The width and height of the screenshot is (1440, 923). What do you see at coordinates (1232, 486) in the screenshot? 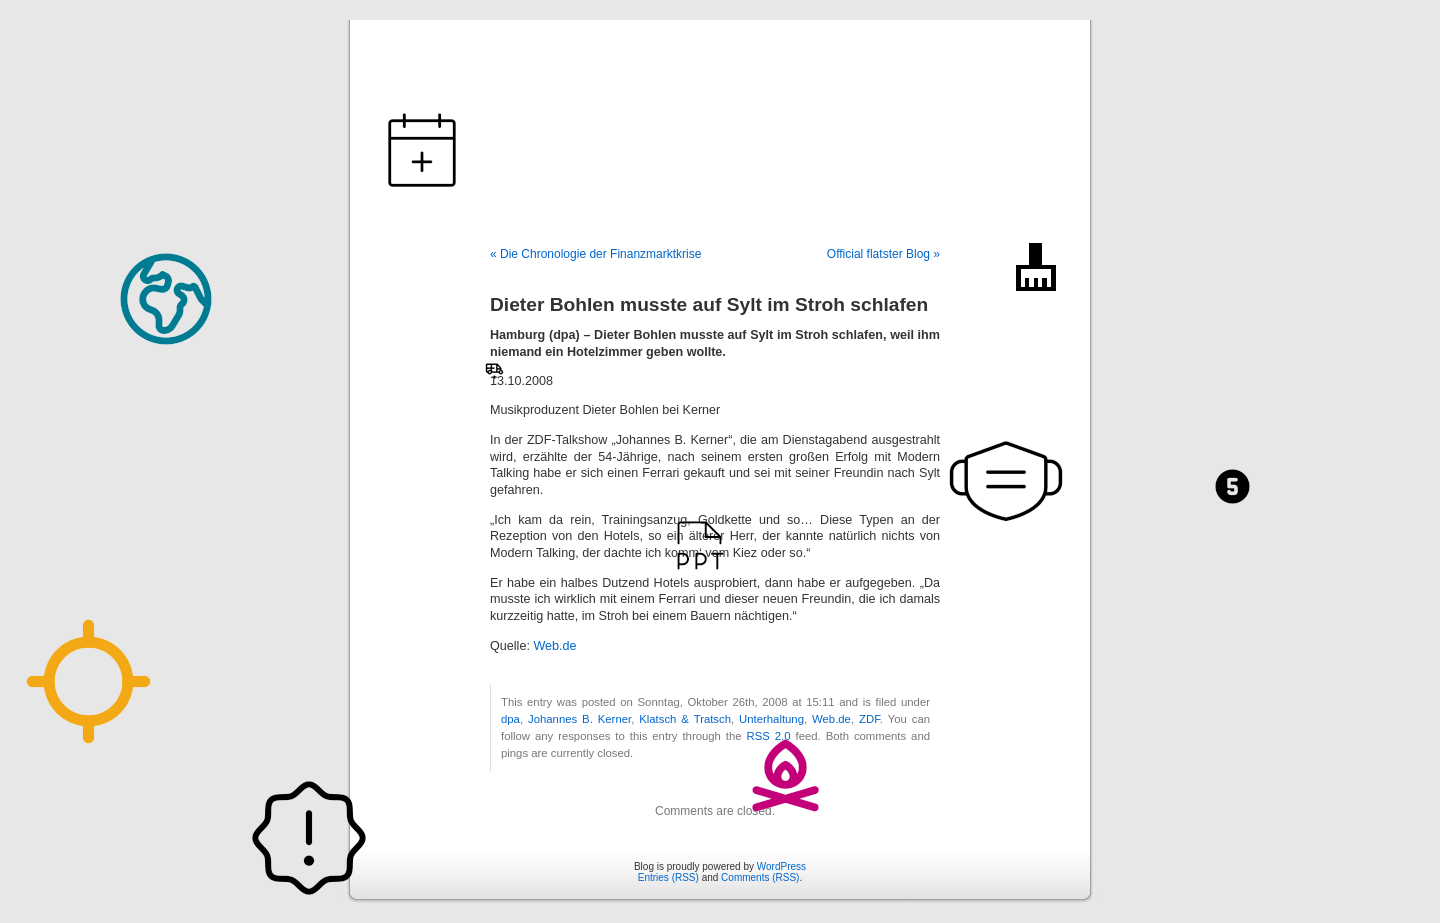
I see `indicates step 5 in a multi-step process` at bounding box center [1232, 486].